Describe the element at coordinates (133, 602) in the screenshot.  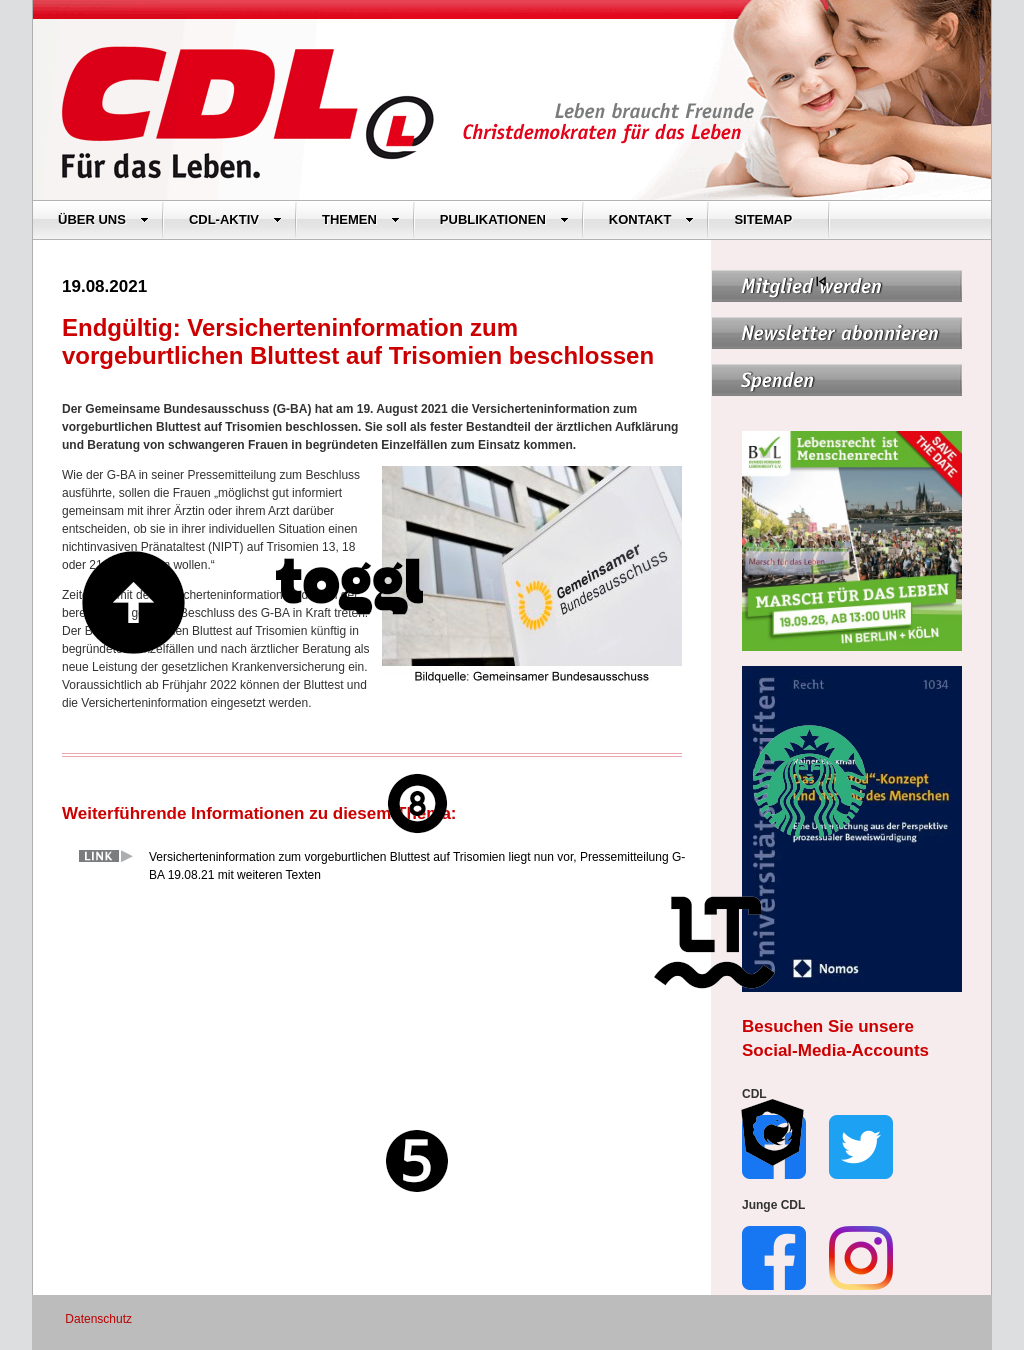
I see `upload a file or content` at that location.